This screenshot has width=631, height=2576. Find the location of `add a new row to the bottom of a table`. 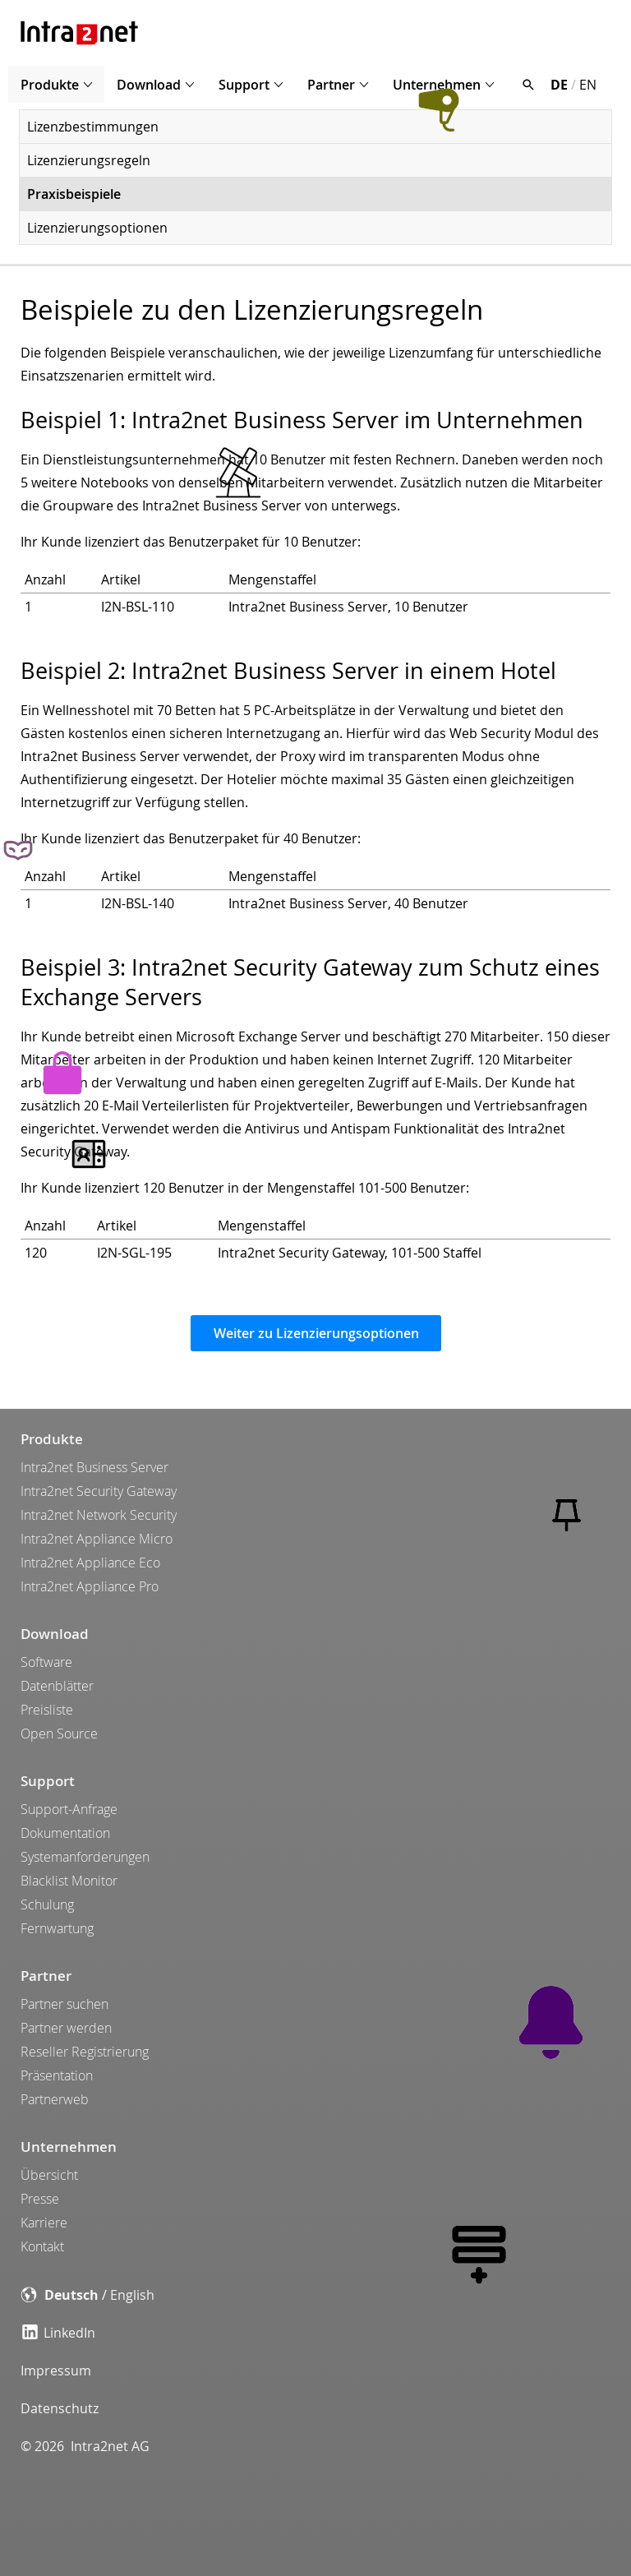

add a new row to the bottom of a table is located at coordinates (479, 2251).